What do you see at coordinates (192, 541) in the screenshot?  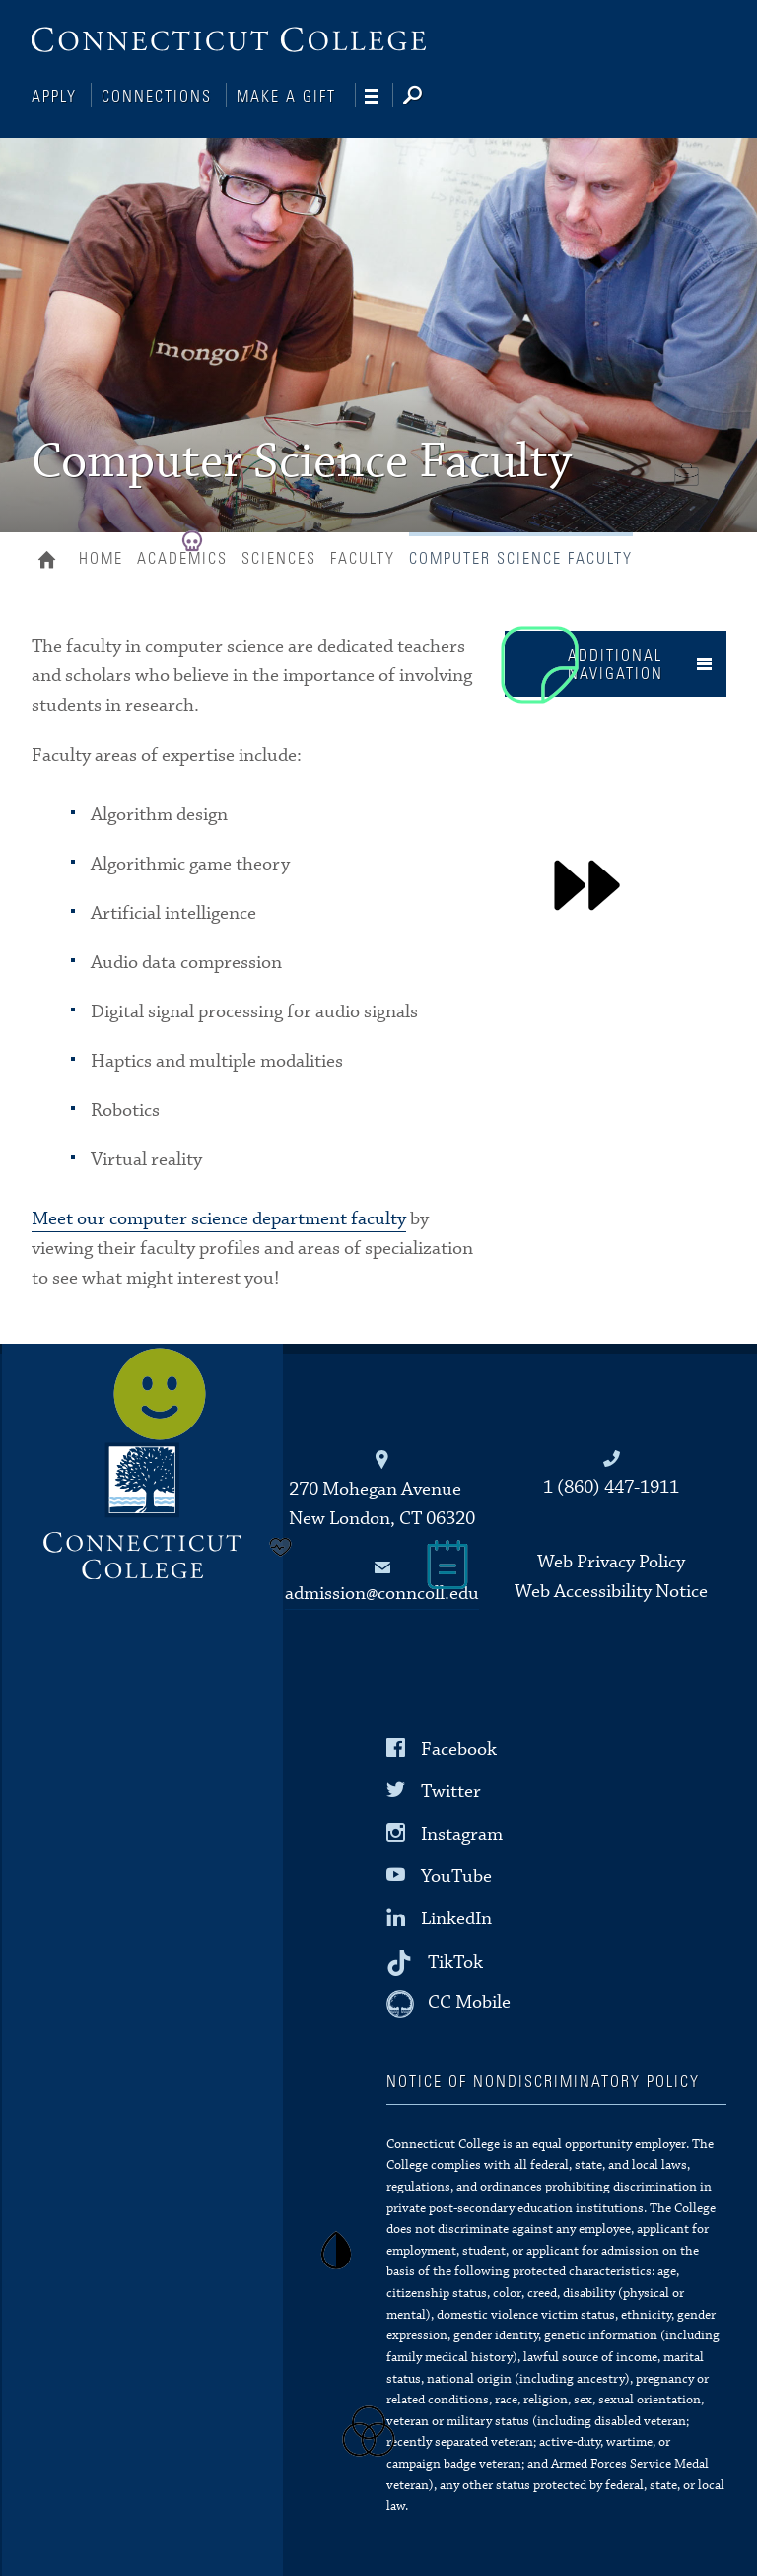 I see `indicates danger or hazardous content` at bounding box center [192, 541].